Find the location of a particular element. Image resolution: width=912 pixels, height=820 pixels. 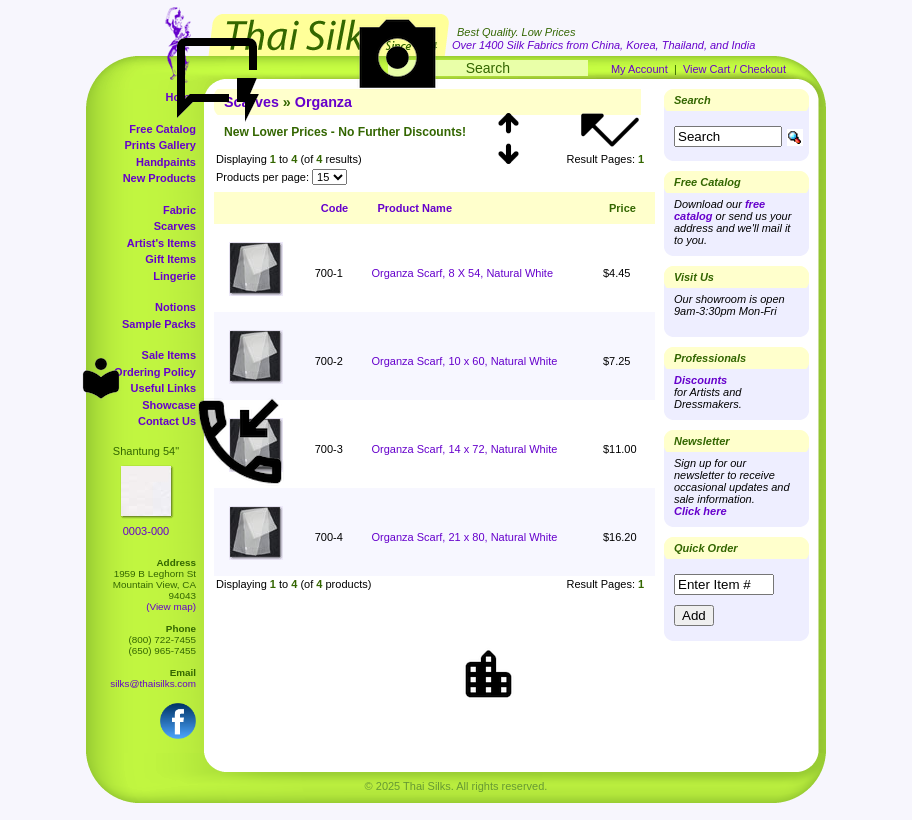

drag to reorder items vertically is located at coordinates (508, 138).